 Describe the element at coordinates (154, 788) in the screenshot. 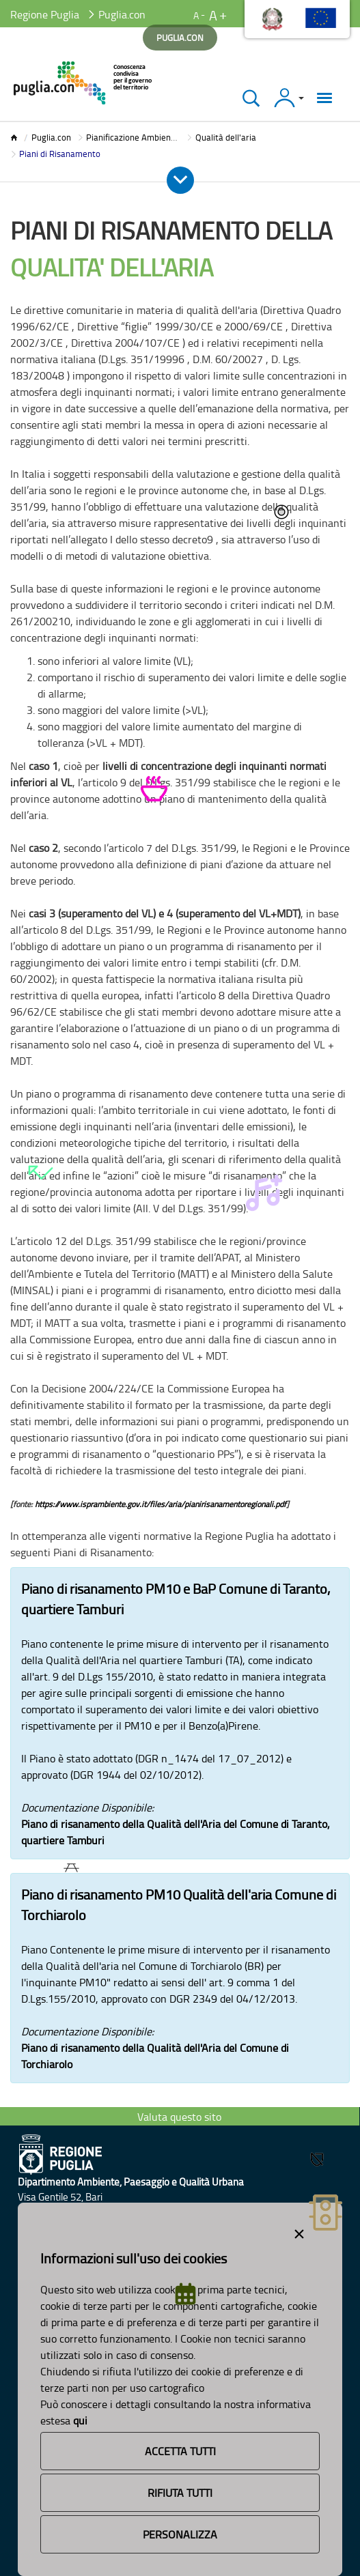

I see `browse soup or hot food options` at that location.